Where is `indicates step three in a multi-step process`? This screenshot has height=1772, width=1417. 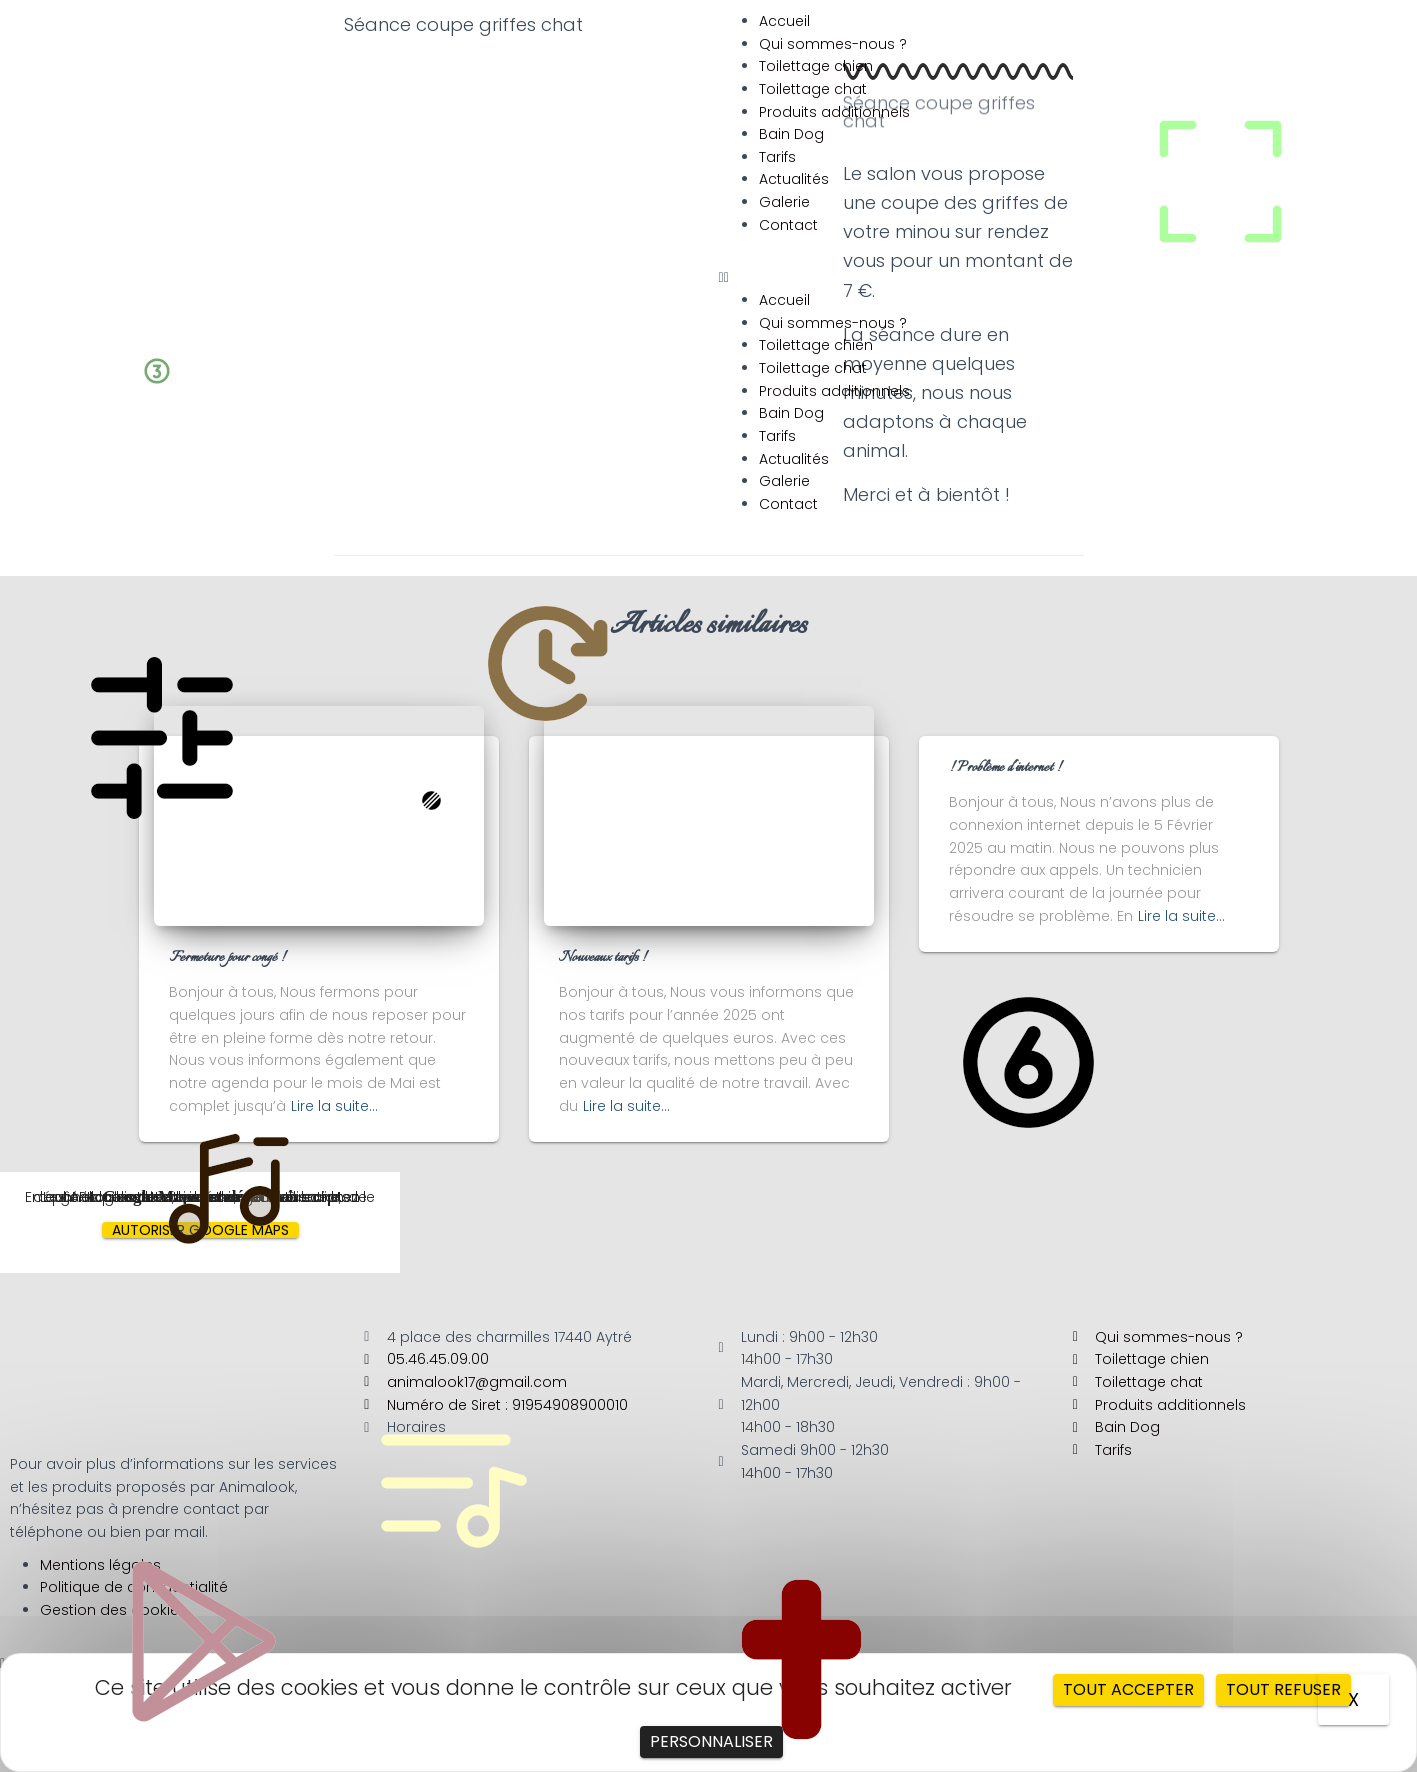 indicates step three in a multi-step process is located at coordinates (157, 371).